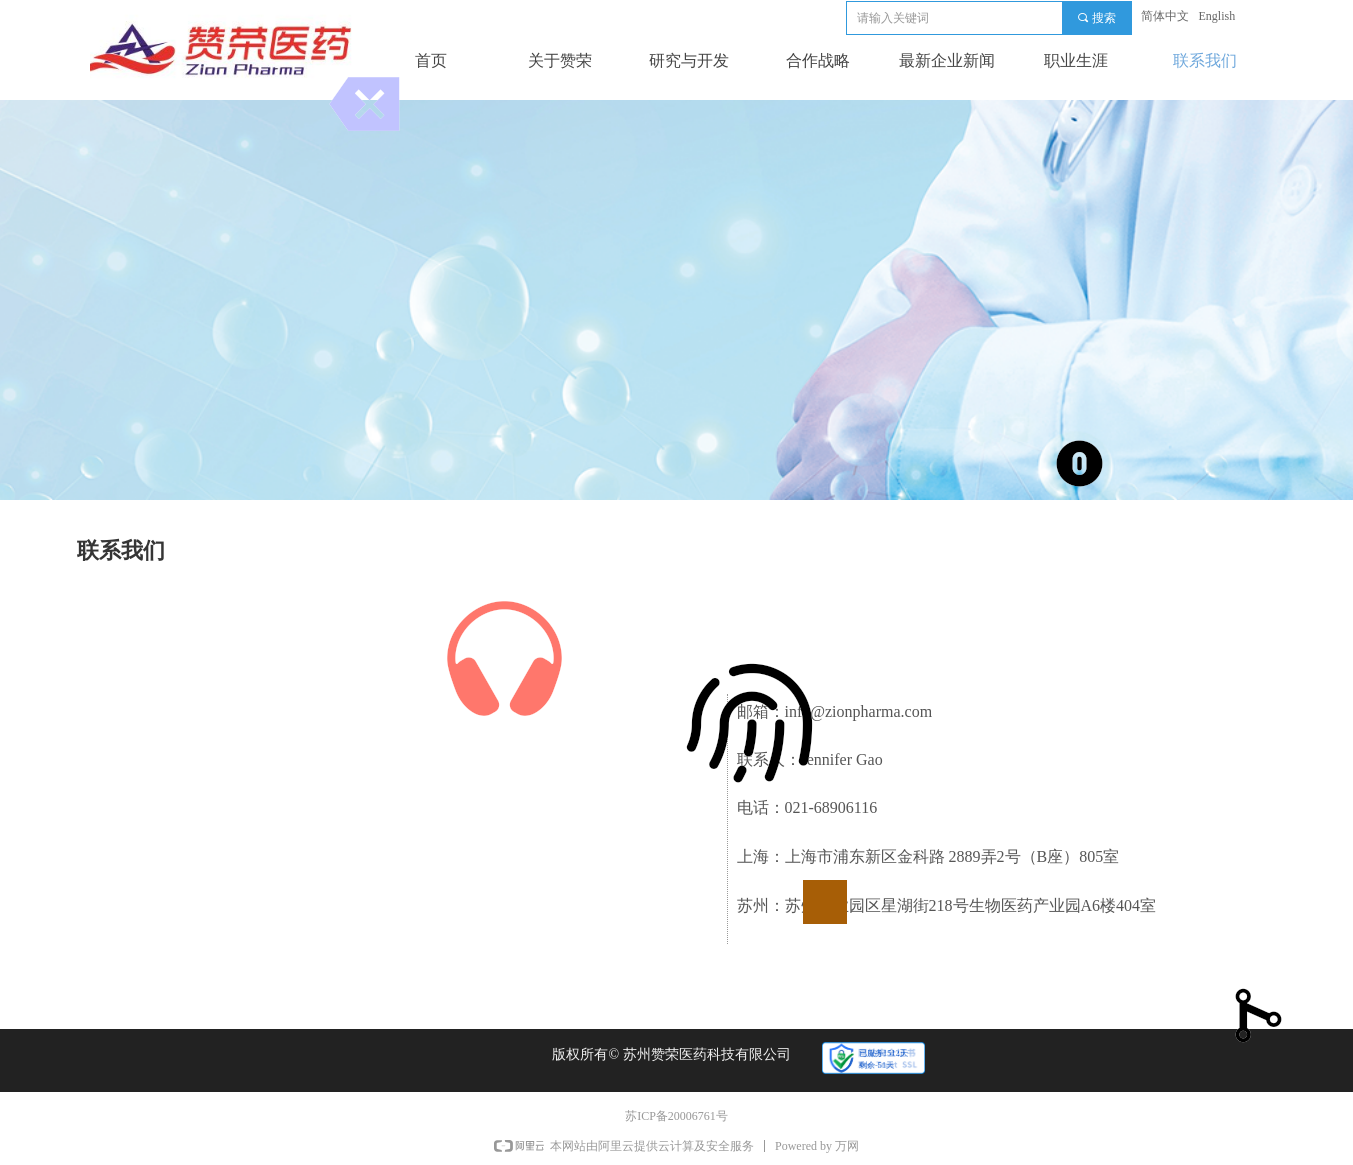 This screenshot has width=1353, height=1165. I want to click on indicates zero items or notifications, so click(1079, 463).